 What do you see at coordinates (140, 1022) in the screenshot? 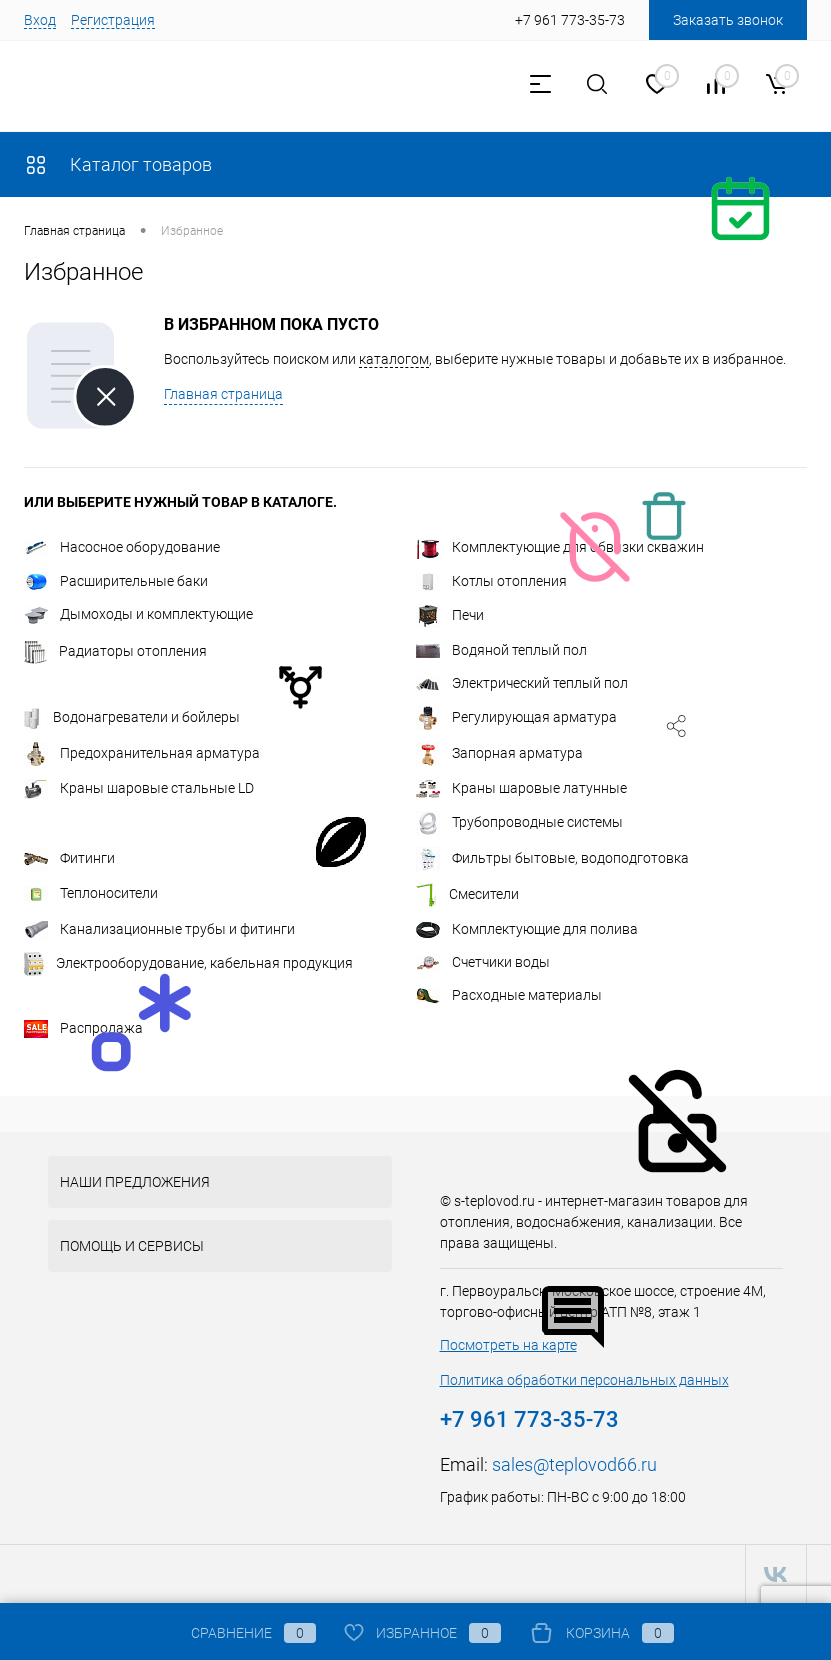
I see `access regular expression search options` at bounding box center [140, 1022].